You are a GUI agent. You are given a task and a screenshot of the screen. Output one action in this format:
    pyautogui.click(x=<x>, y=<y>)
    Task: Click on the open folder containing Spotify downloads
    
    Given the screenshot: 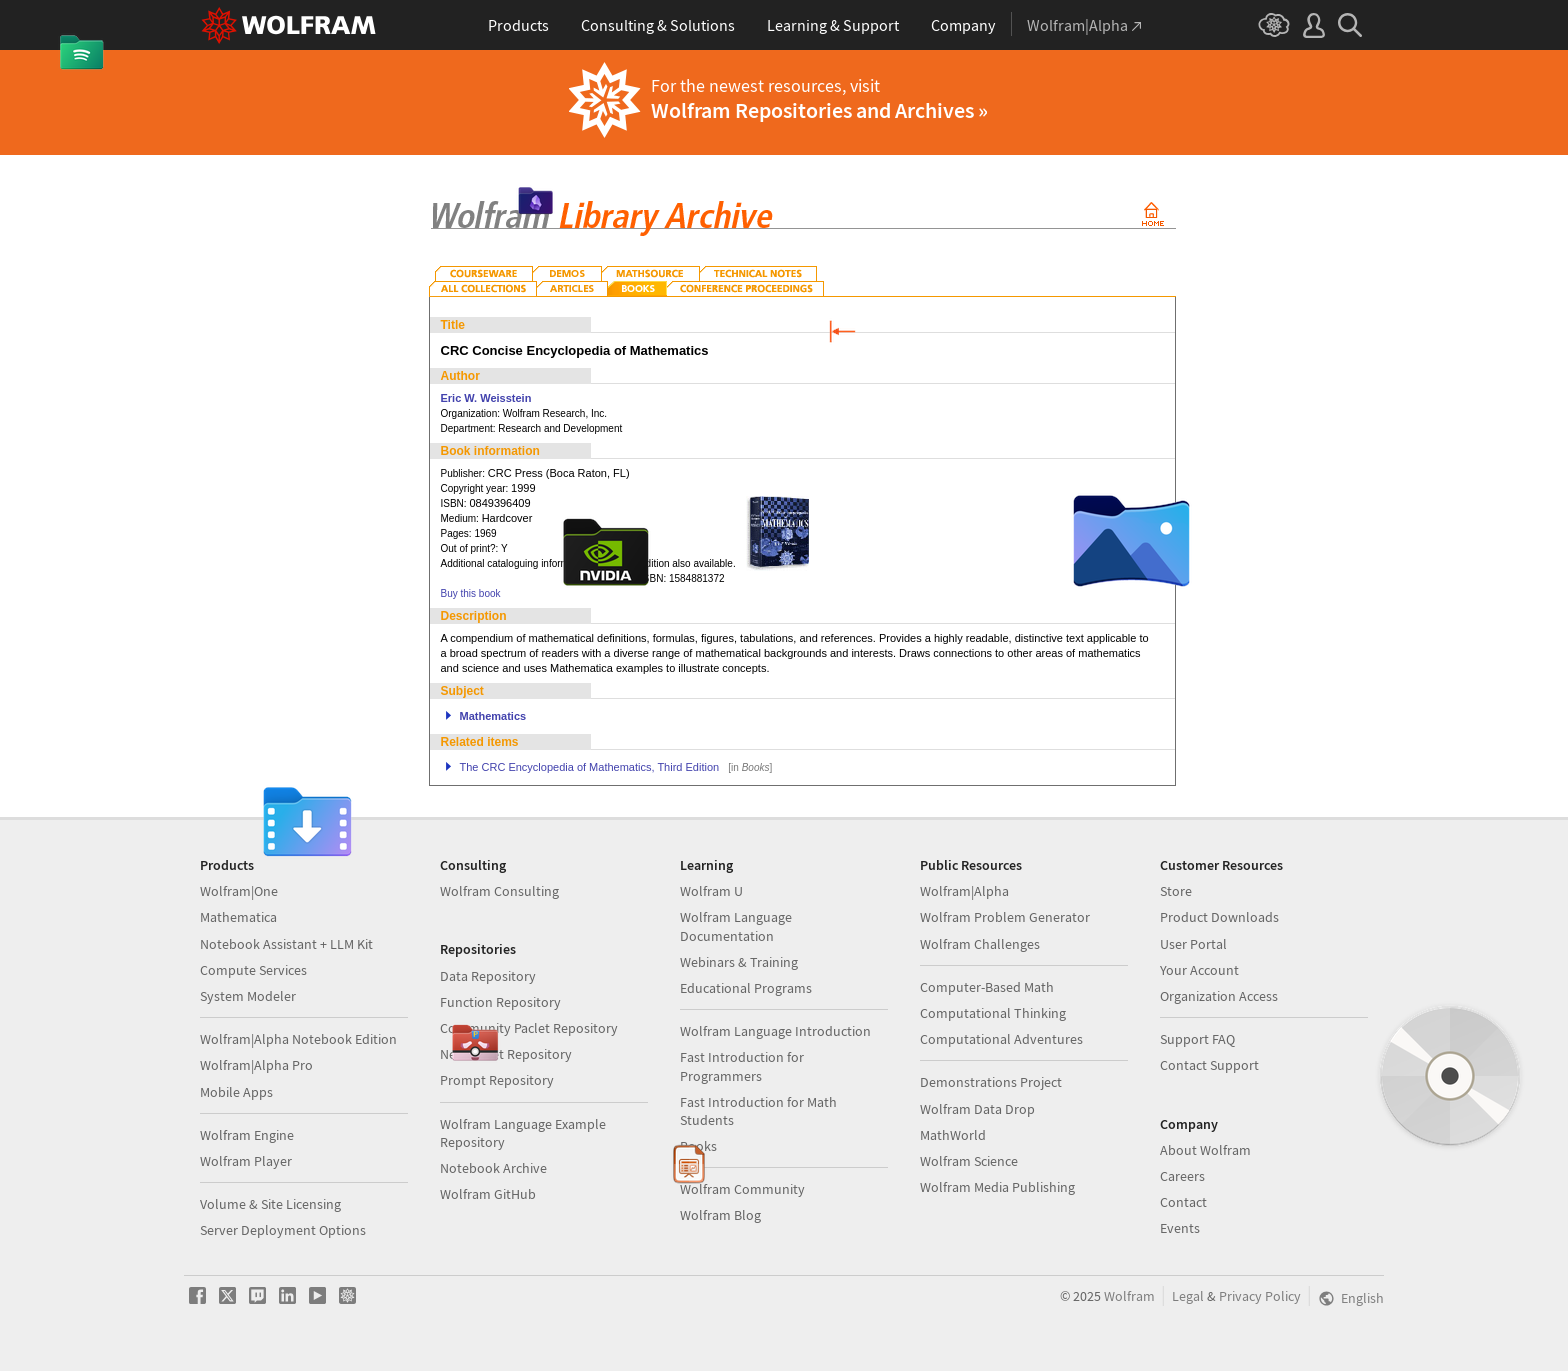 What is the action you would take?
    pyautogui.click(x=81, y=53)
    